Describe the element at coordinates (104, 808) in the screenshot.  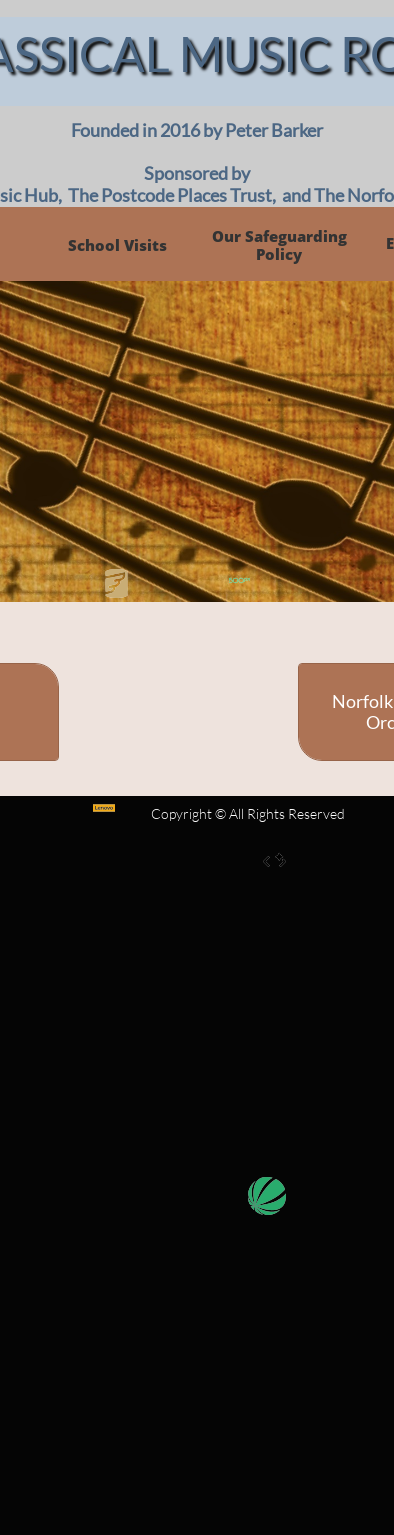
I see `Lenovo brand logo` at that location.